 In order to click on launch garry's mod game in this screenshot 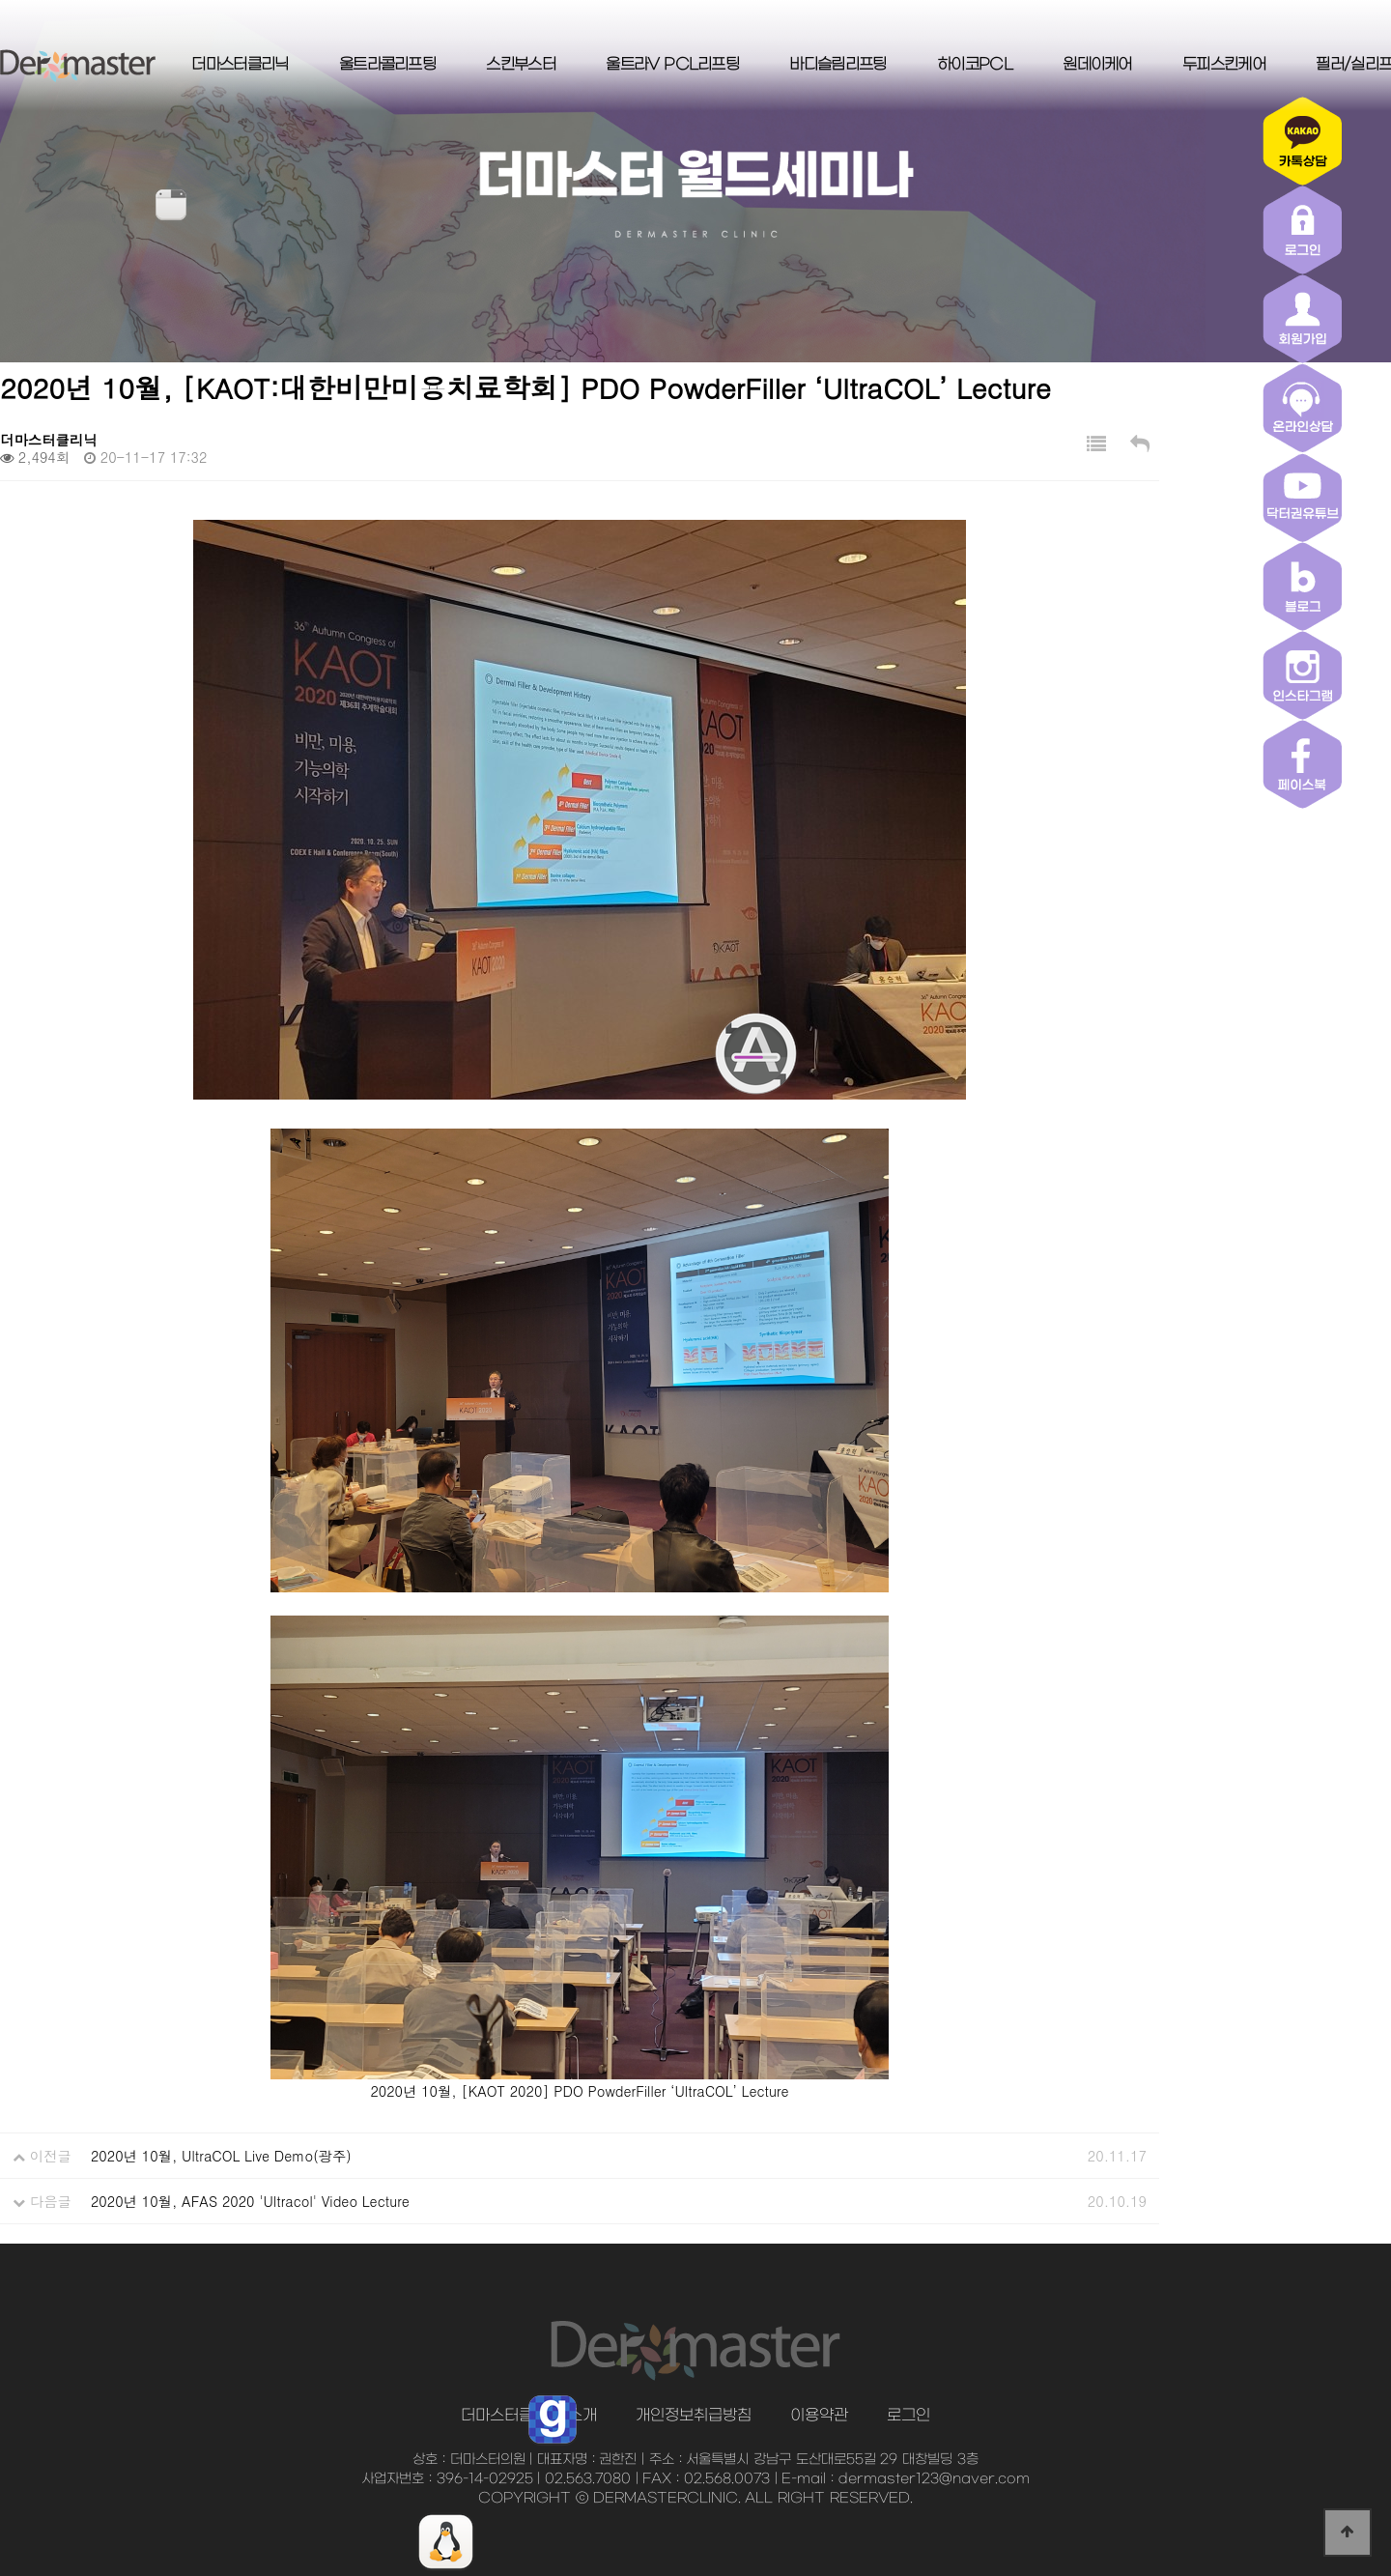, I will do `click(553, 2419)`.